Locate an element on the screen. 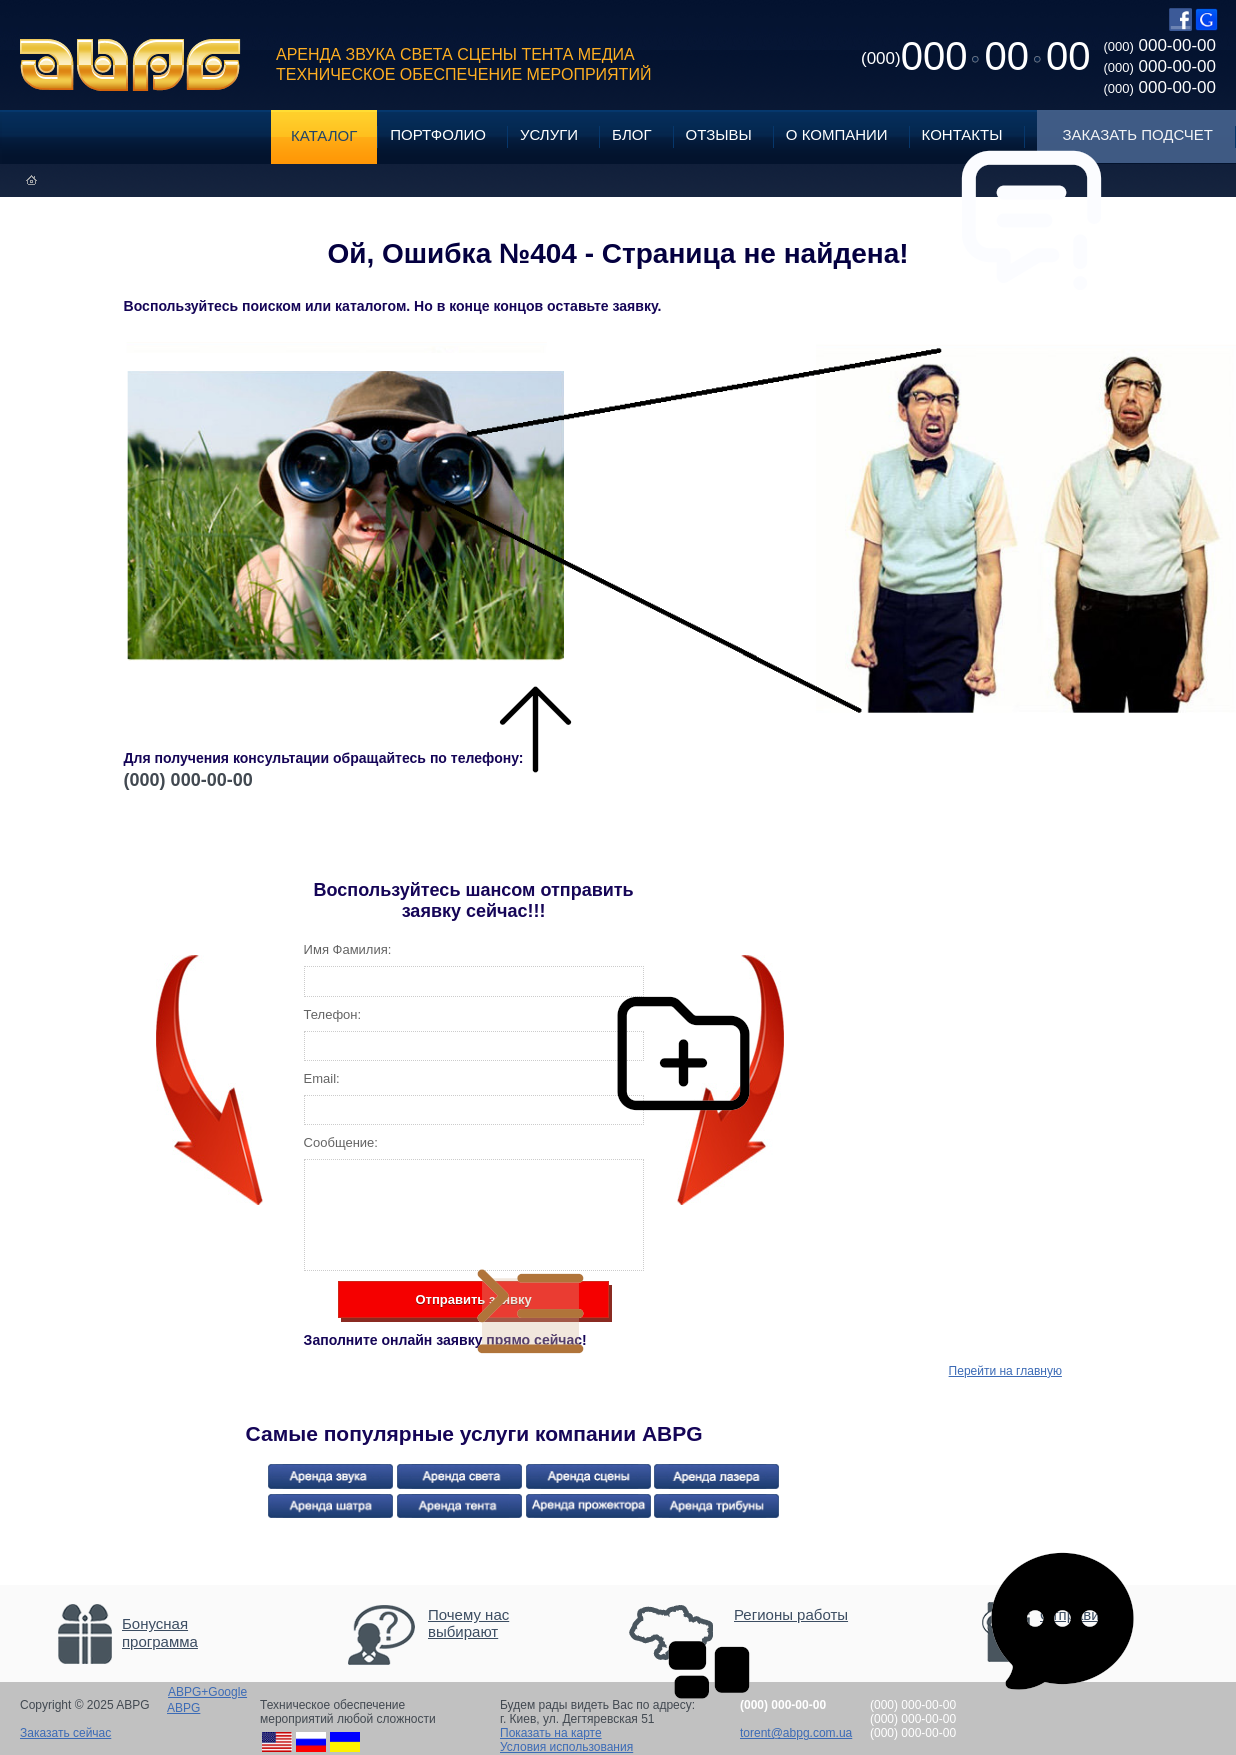  increase text indentation is located at coordinates (530, 1313).